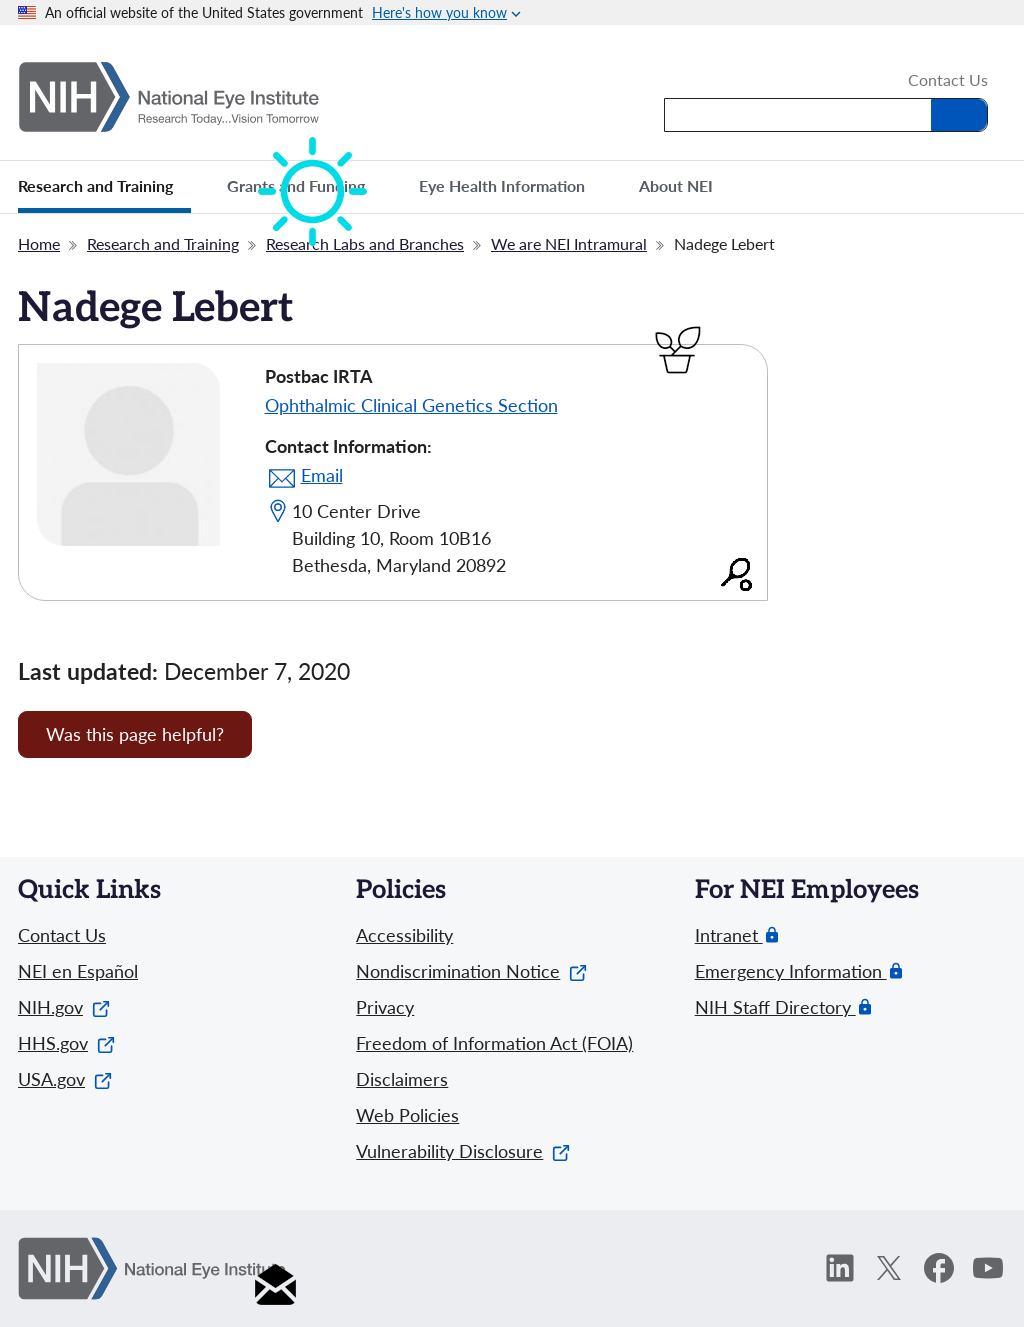 The width and height of the screenshot is (1024, 1327). What do you see at coordinates (736, 574) in the screenshot?
I see `access tennis or racket sports content` at bounding box center [736, 574].